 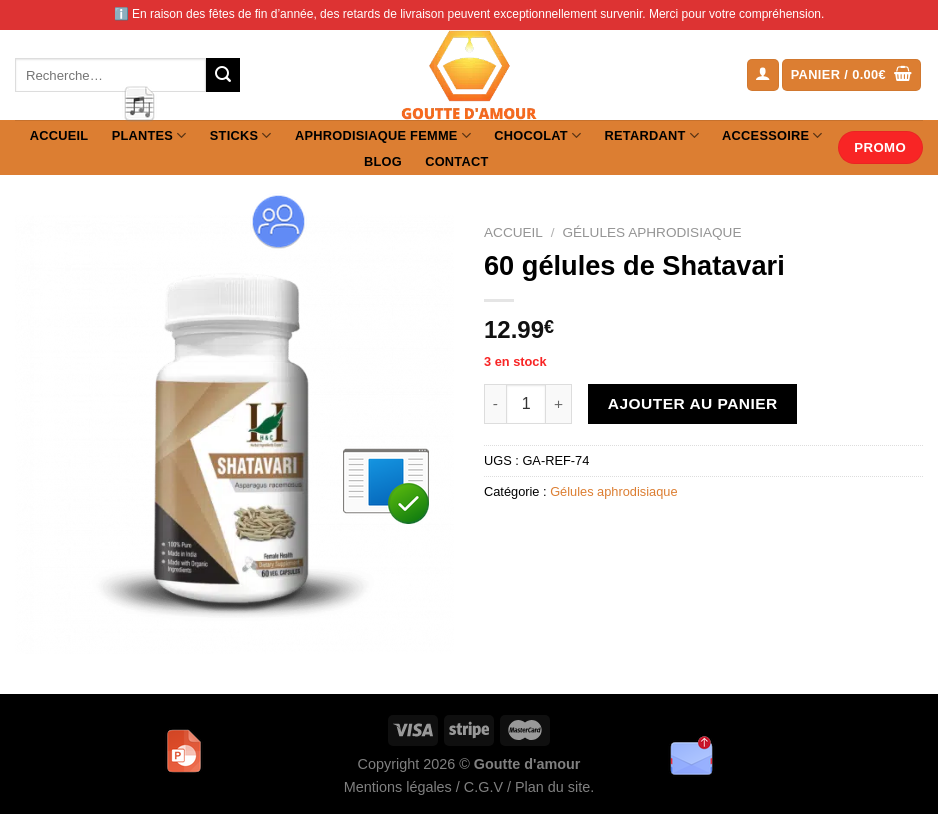 I want to click on program or application verified successfully, so click(x=386, y=481).